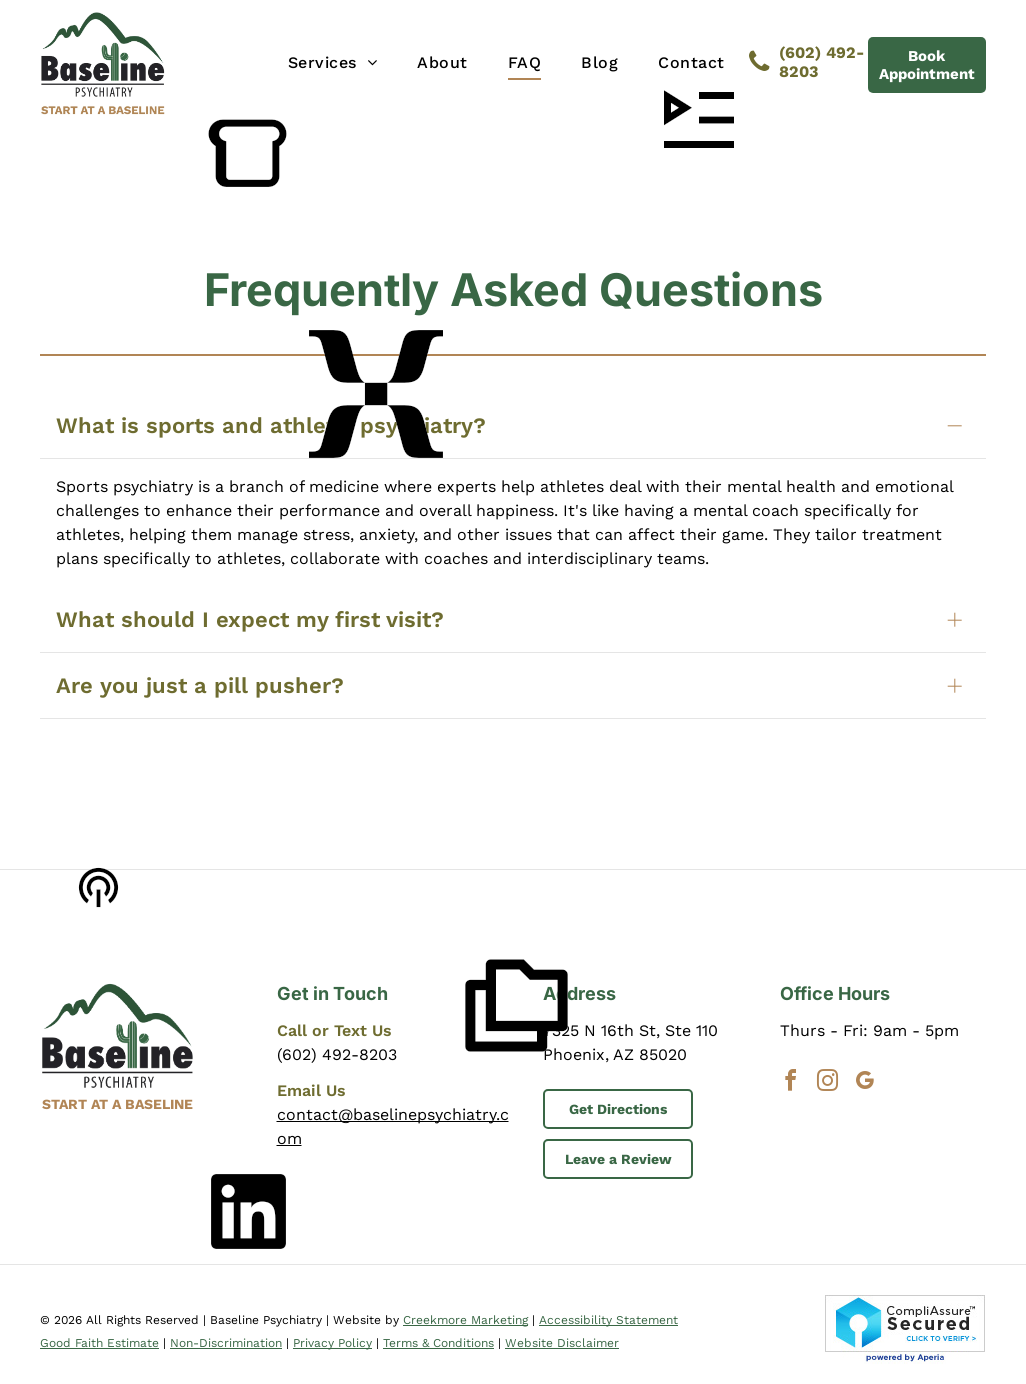 The image size is (1026, 1384). I want to click on view your playlist, so click(699, 120).